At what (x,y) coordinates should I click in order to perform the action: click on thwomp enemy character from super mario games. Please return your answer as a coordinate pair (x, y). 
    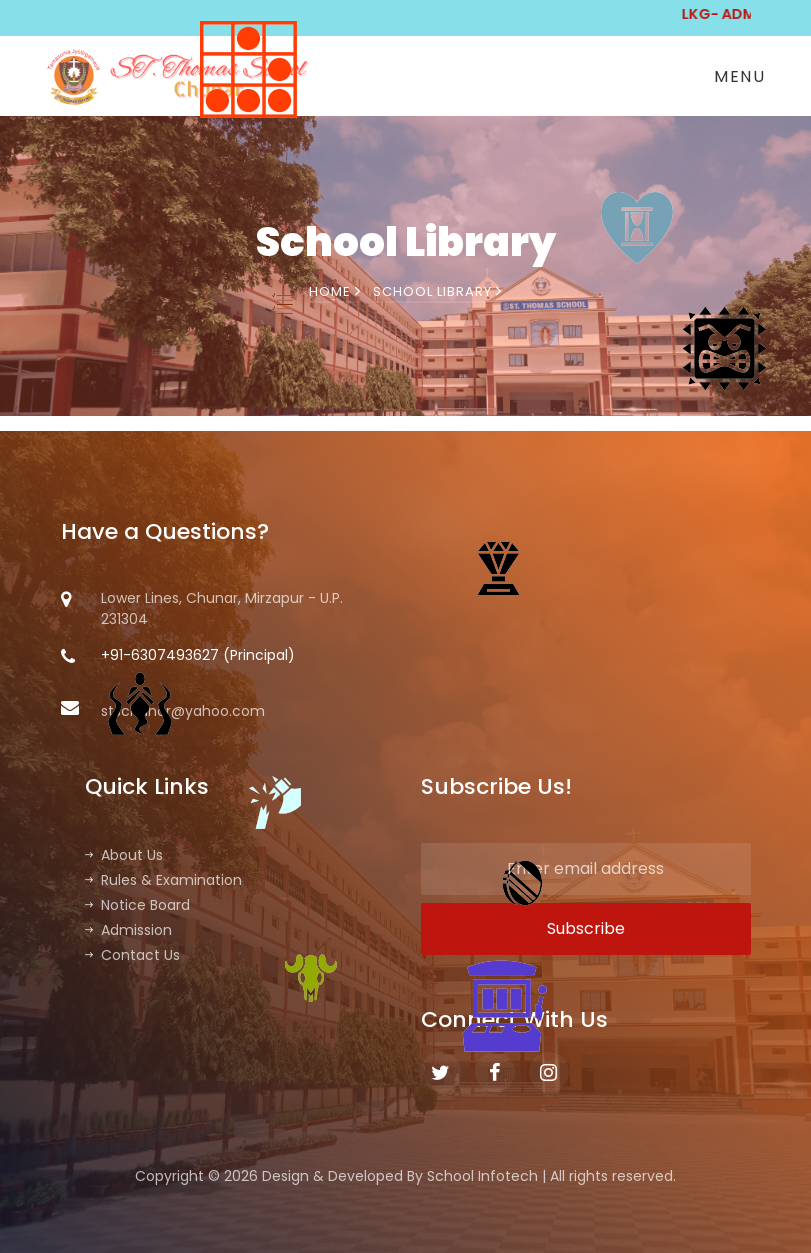
    Looking at the image, I should click on (724, 348).